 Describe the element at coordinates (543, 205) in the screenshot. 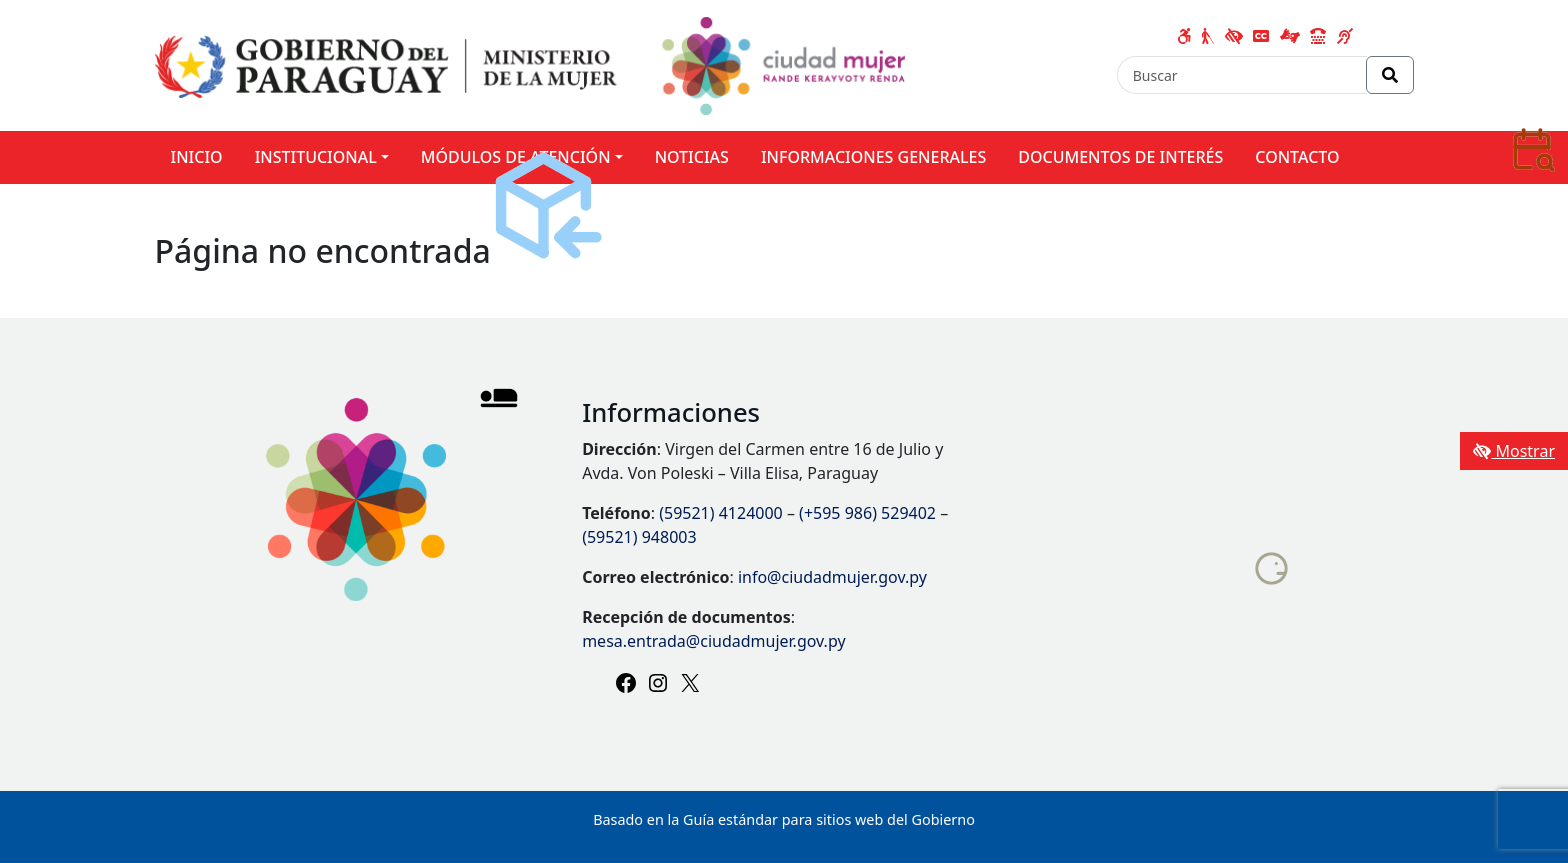

I see `import a package or module` at that location.